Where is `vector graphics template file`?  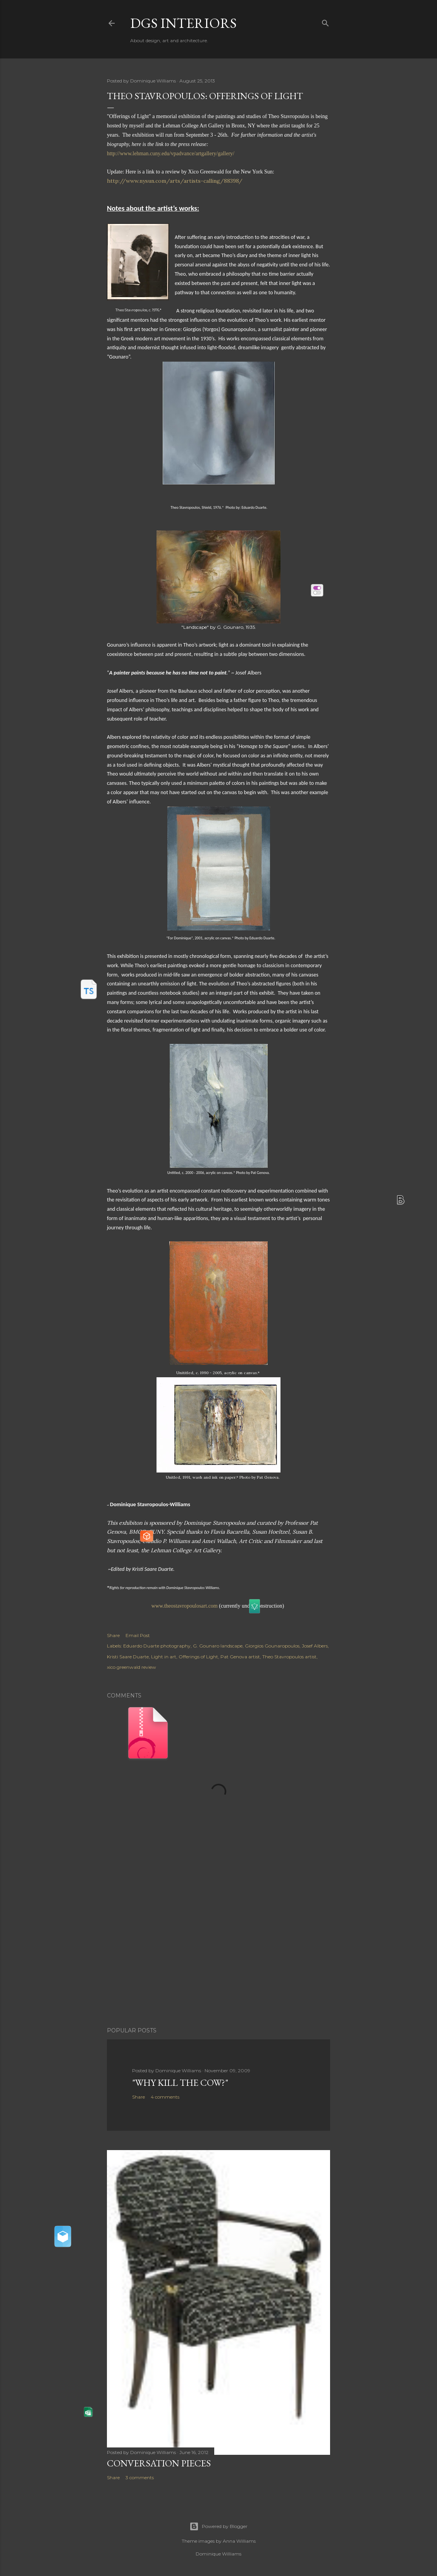
vector graphics template file is located at coordinates (255, 1606).